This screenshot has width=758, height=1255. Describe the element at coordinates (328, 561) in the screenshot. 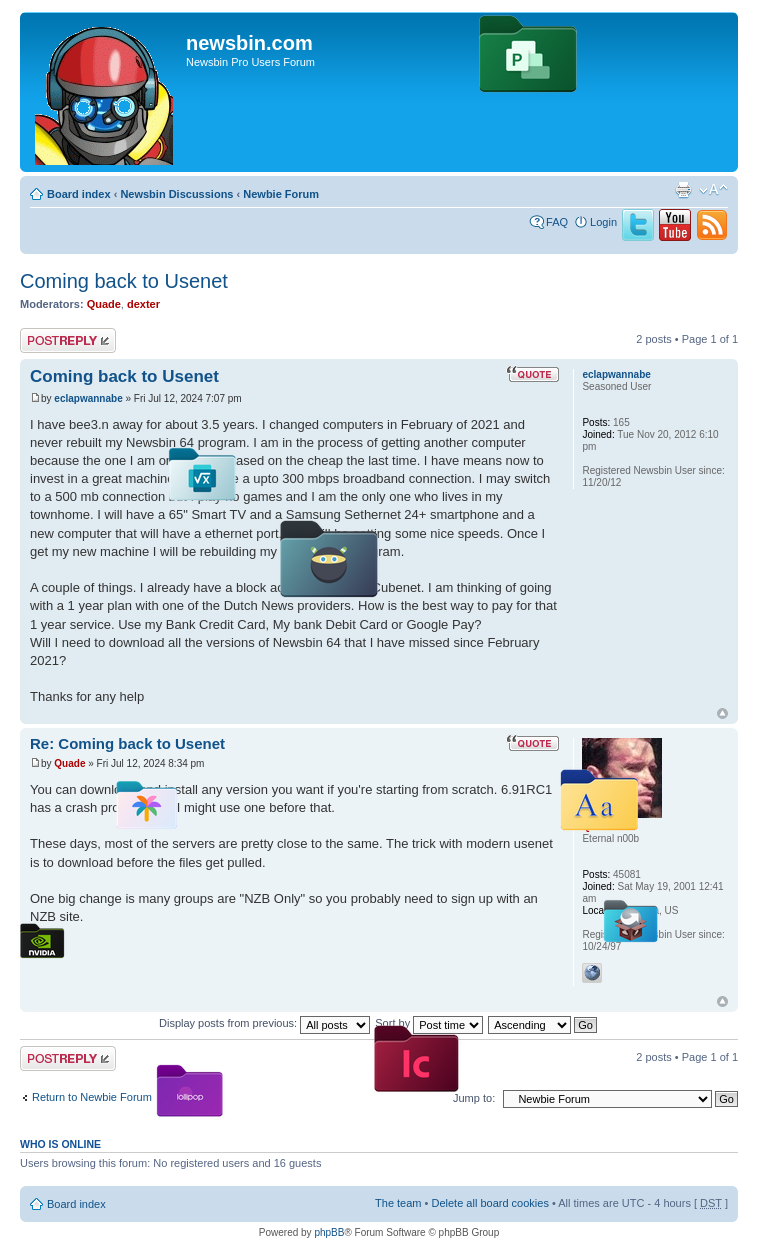

I see `open ninja download manager folder` at that location.